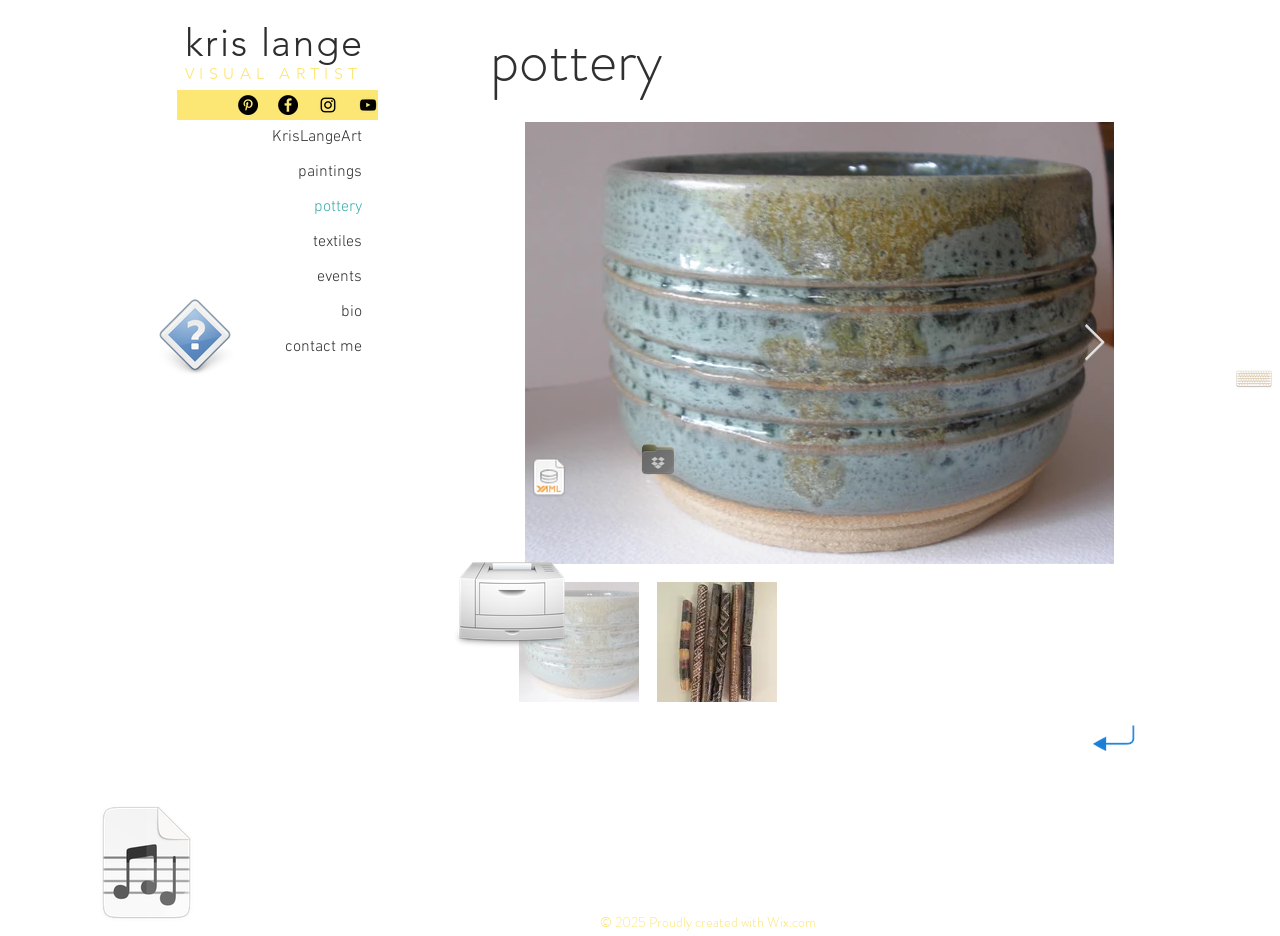  I want to click on an audio melody file type, so click(146, 862).